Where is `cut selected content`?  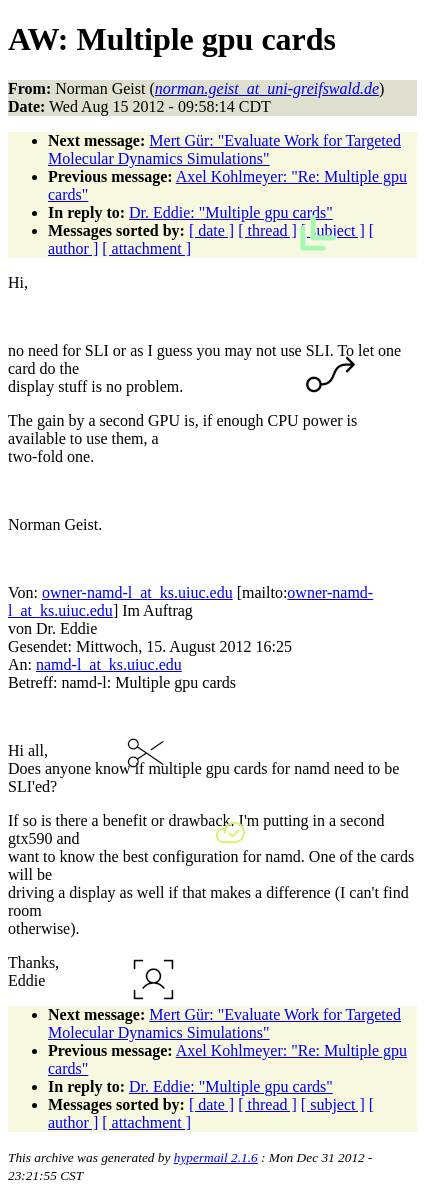 cut selected content is located at coordinates (145, 753).